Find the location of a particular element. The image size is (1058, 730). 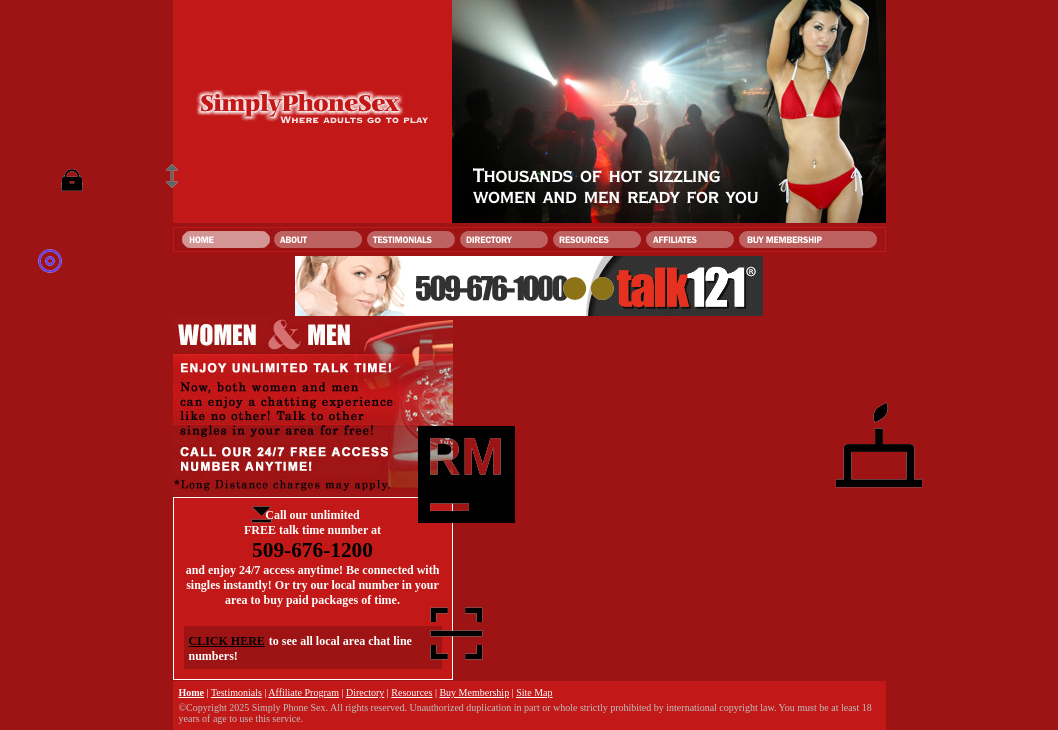

scan a QR code is located at coordinates (456, 633).